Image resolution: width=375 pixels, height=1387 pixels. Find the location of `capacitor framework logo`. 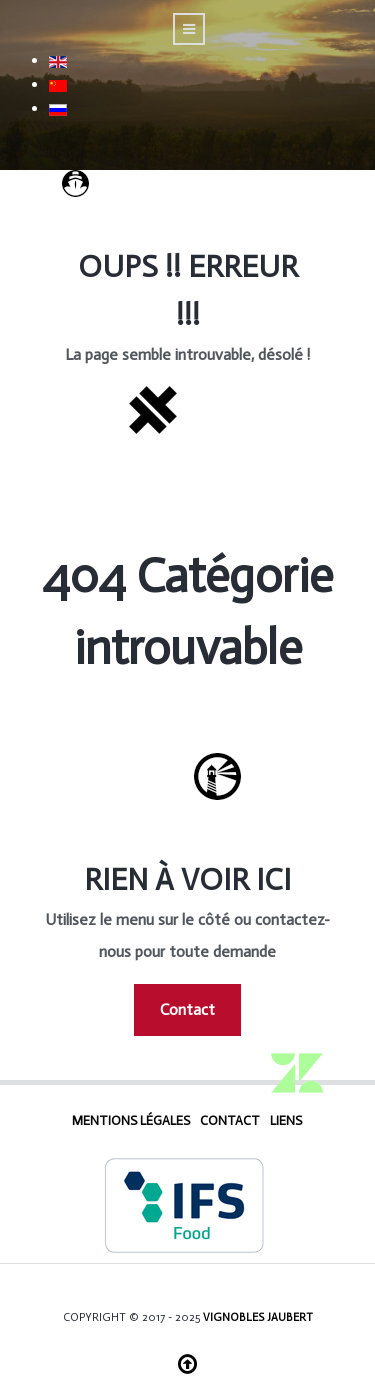

capacitor framework logo is located at coordinates (153, 410).